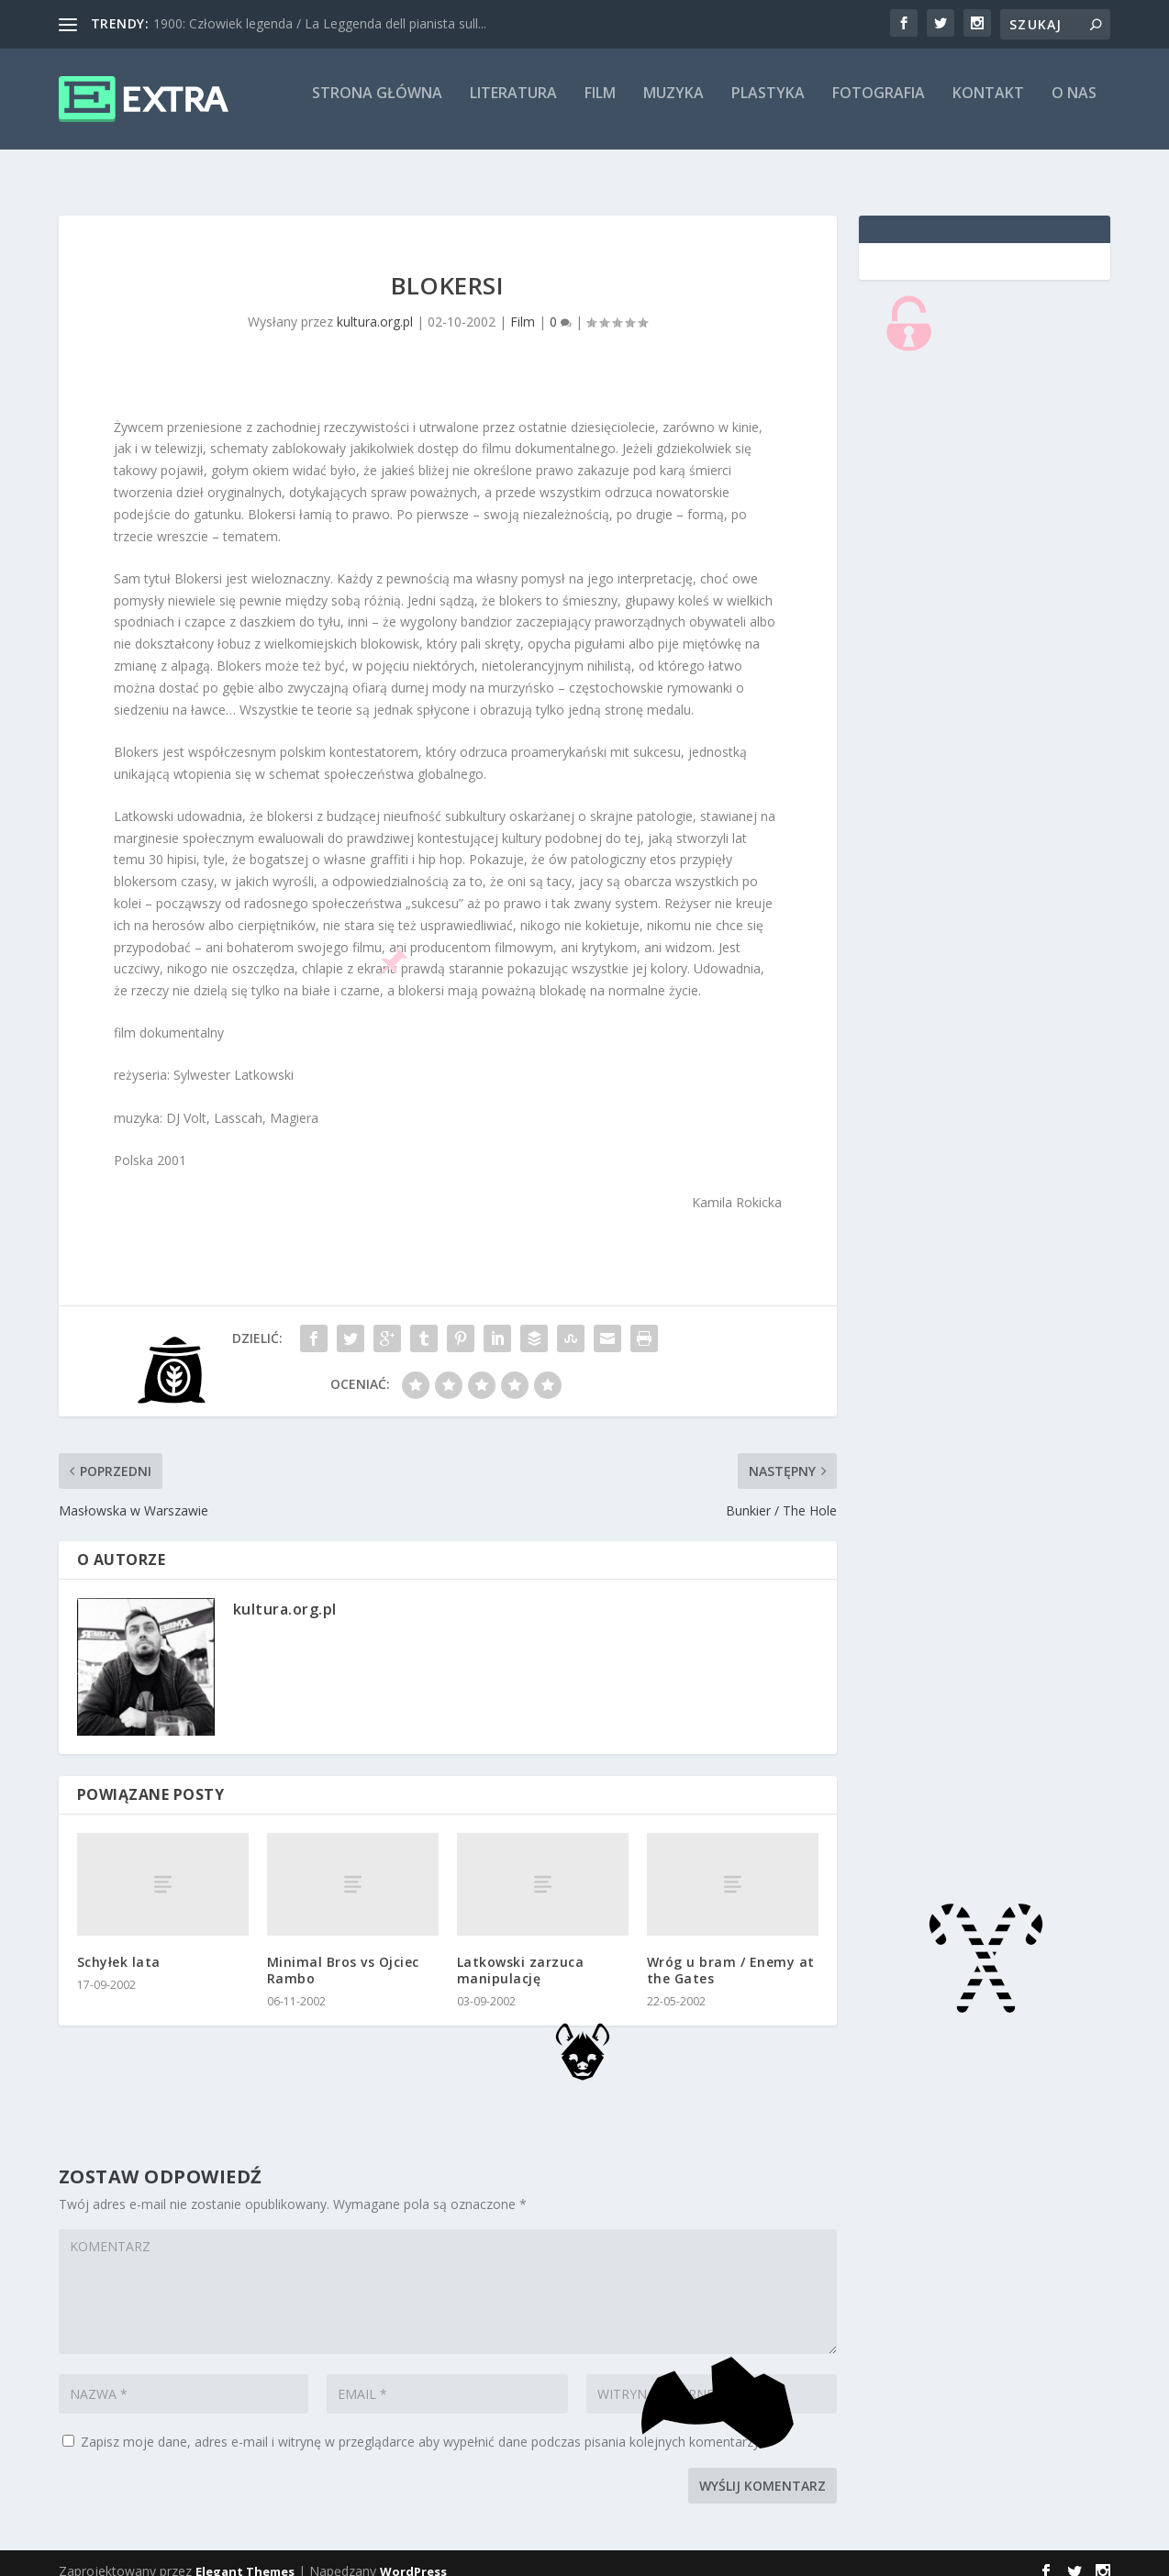 The image size is (1169, 2576). I want to click on select hyena character or avatar, so click(583, 2052).